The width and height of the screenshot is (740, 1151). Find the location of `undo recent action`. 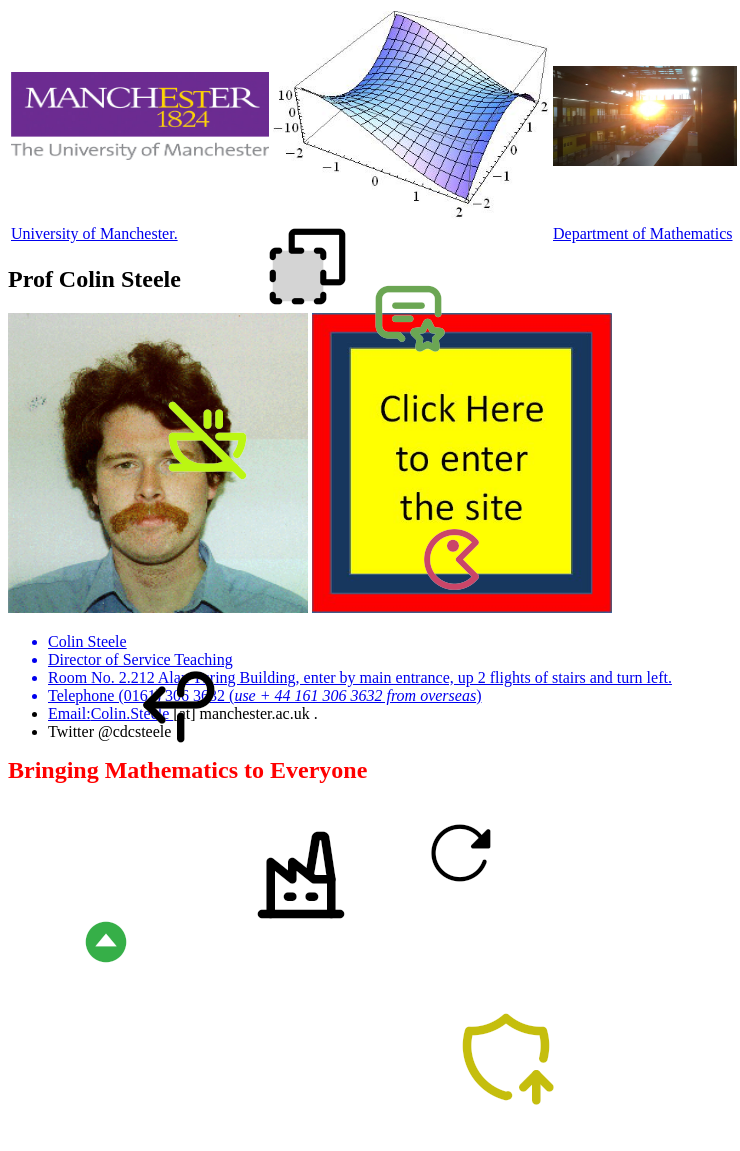

undo recent action is located at coordinates (177, 705).